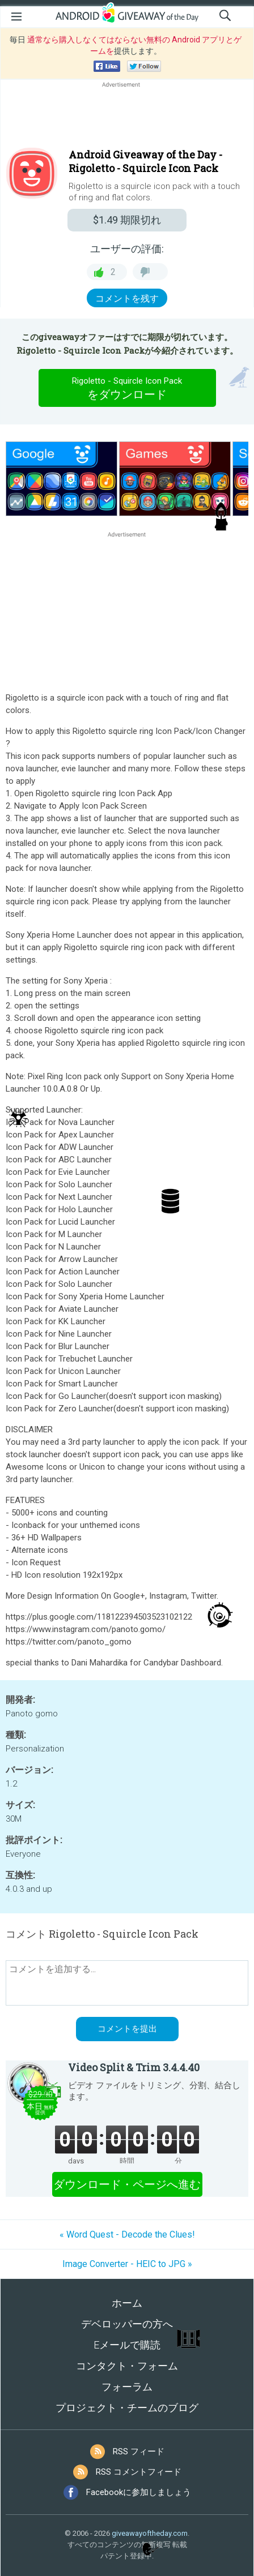 This screenshot has height=2576, width=254. Describe the element at coordinates (18, 1118) in the screenshot. I see `view rare or legendary item details` at that location.